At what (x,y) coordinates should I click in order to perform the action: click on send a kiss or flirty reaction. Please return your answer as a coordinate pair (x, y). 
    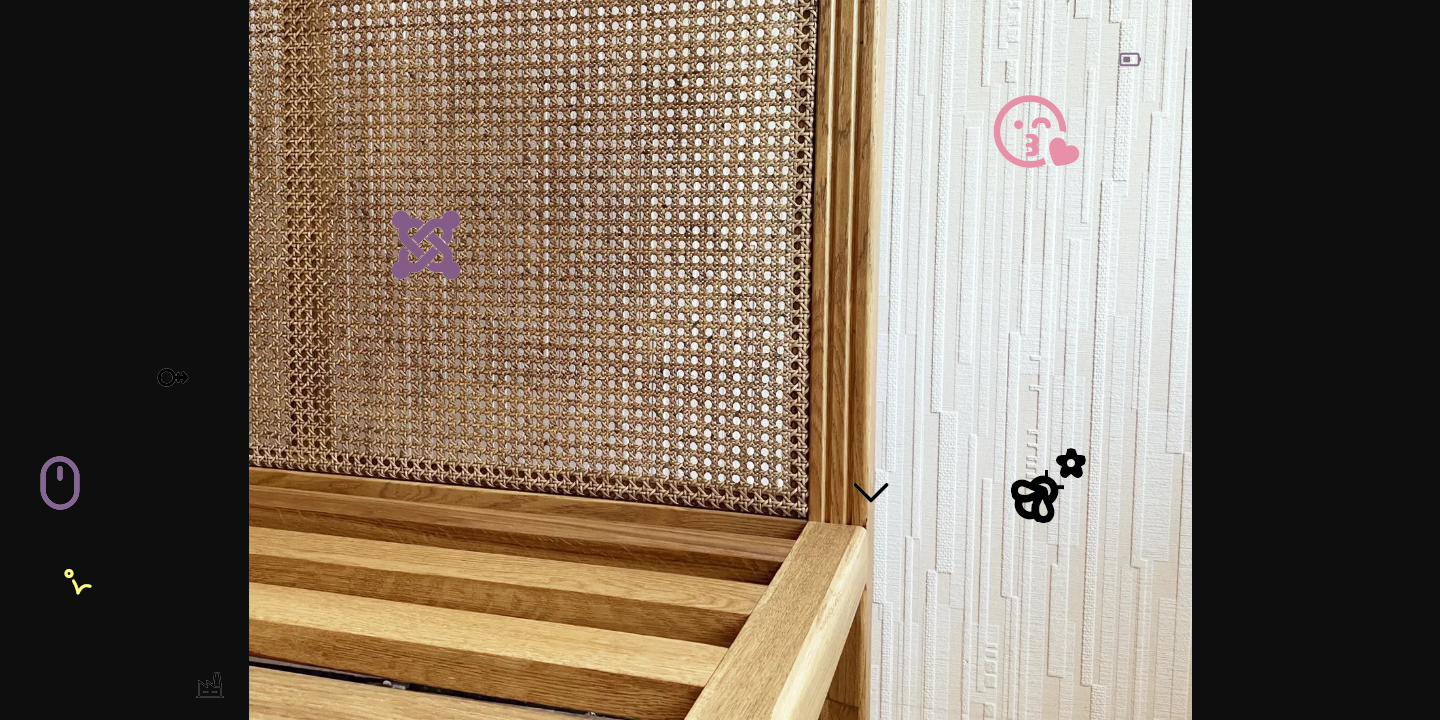
    Looking at the image, I should click on (1034, 131).